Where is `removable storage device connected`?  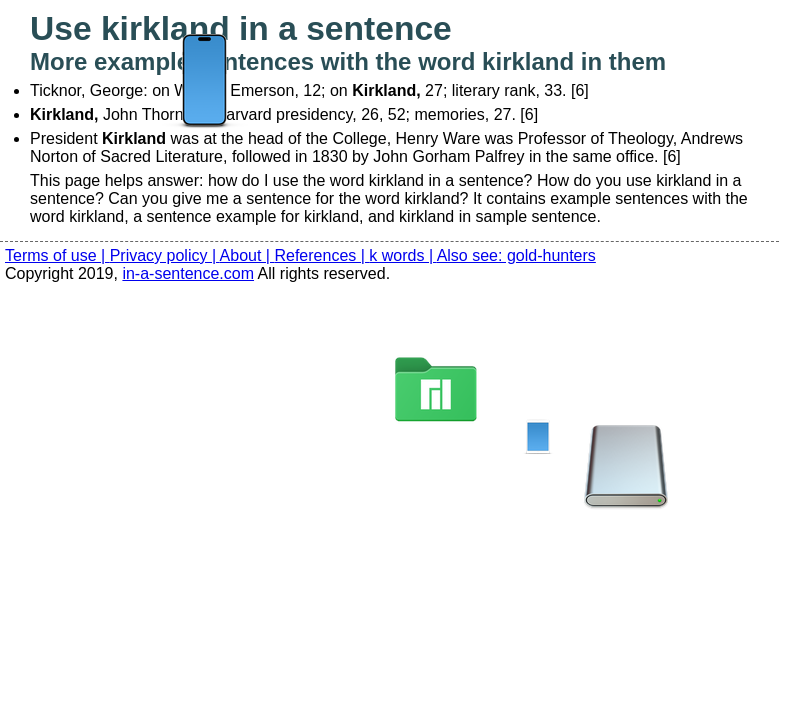
removable storage device connected is located at coordinates (626, 466).